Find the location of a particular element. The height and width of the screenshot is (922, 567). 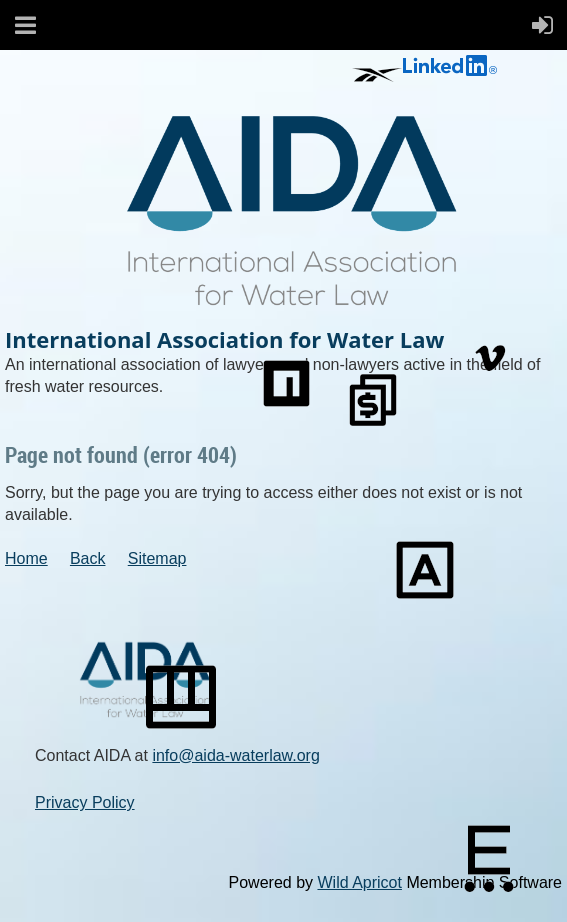

view currency or financial documents is located at coordinates (373, 400).